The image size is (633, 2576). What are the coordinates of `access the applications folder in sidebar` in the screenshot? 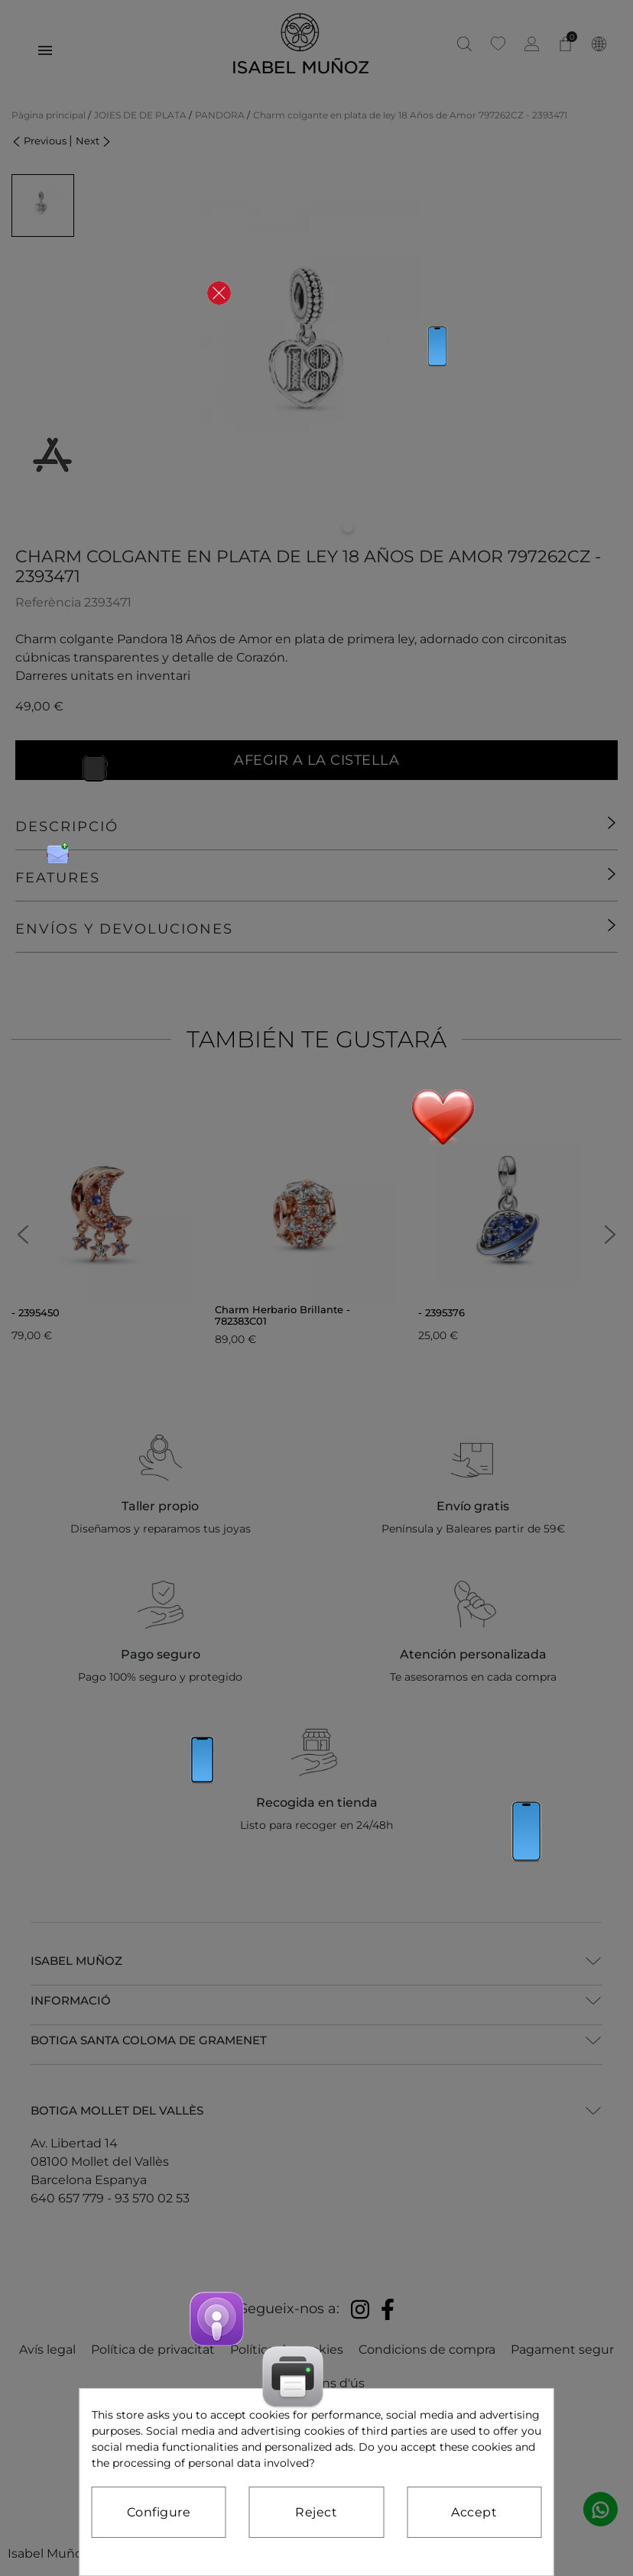 It's located at (52, 455).